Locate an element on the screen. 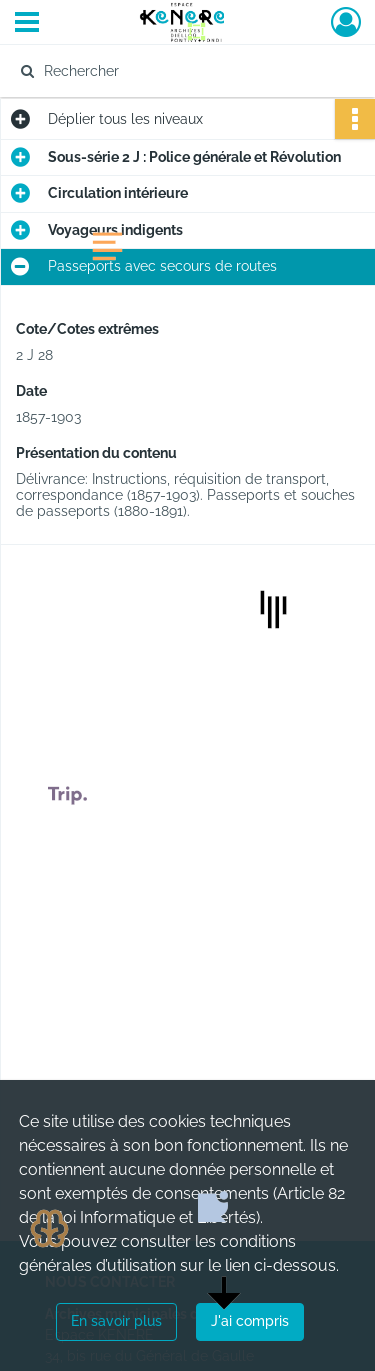  download a file or content is located at coordinates (224, 1293).